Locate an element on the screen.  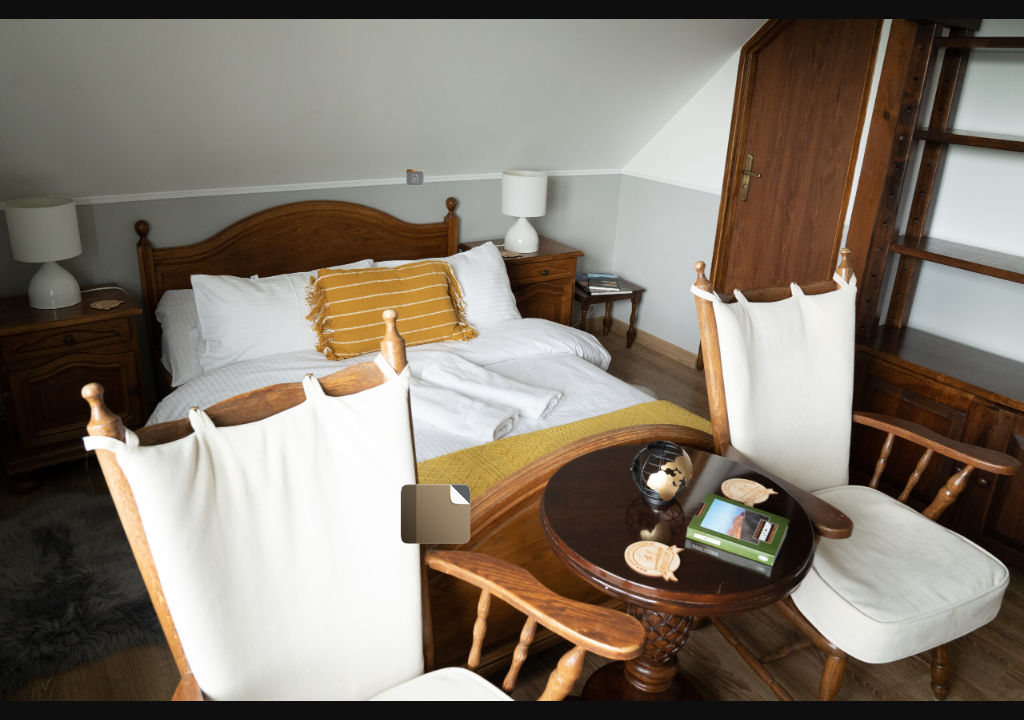
open your documents folder is located at coordinates (415, 177).